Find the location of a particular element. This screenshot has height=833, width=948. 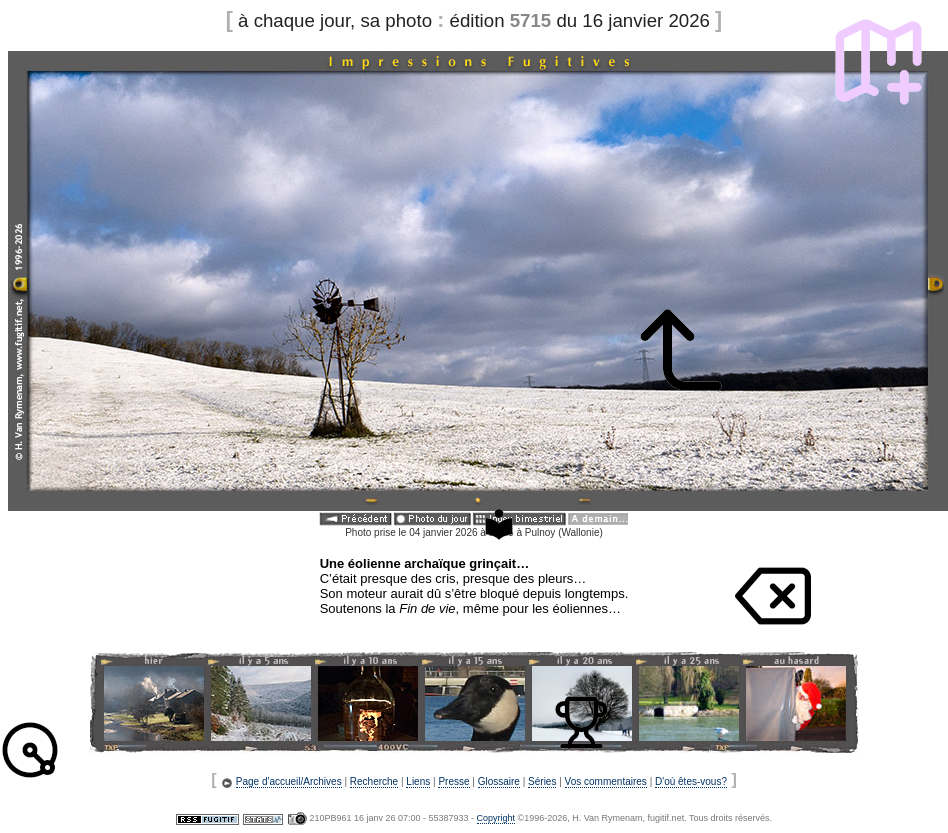

find nearby libraries is located at coordinates (499, 524).